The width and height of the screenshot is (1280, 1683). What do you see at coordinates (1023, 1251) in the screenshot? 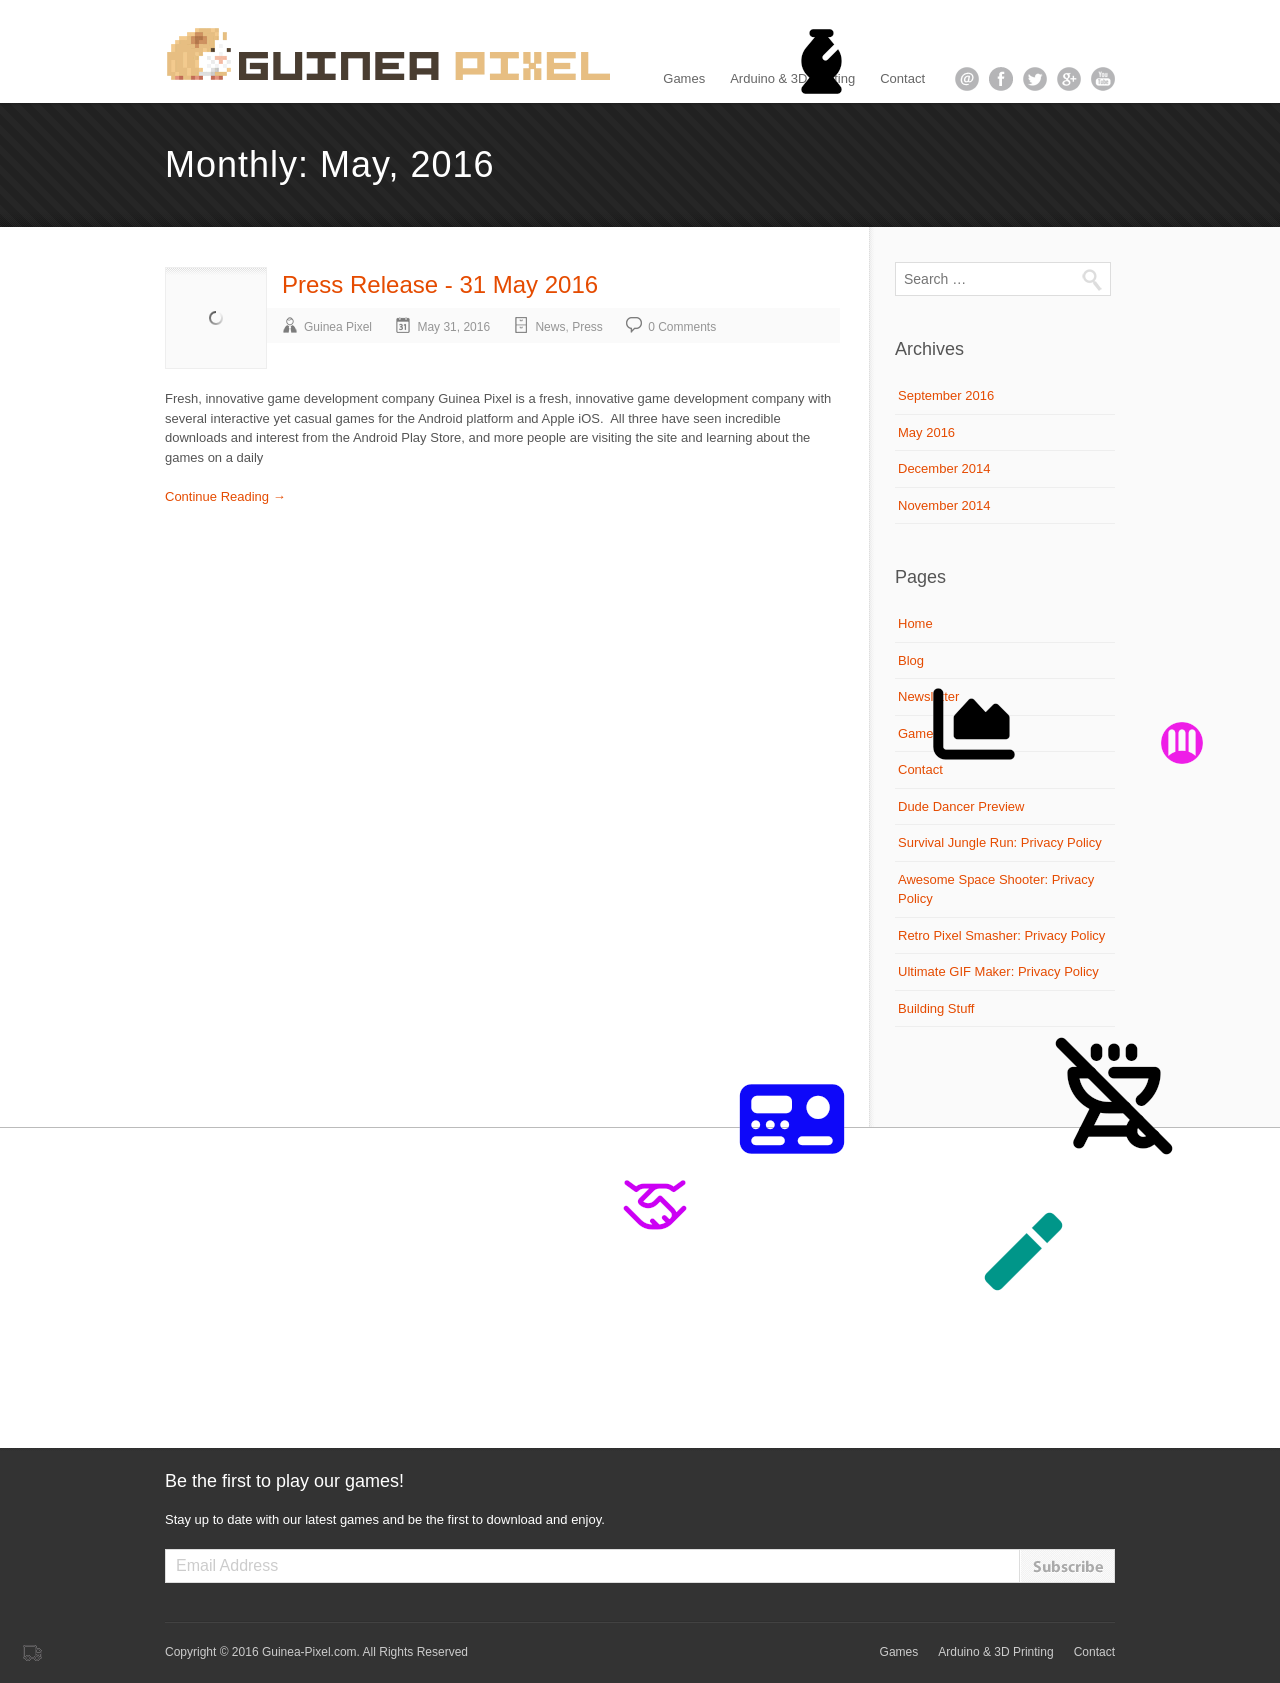
I see `apply auto-enhance or magic edit to content` at bounding box center [1023, 1251].